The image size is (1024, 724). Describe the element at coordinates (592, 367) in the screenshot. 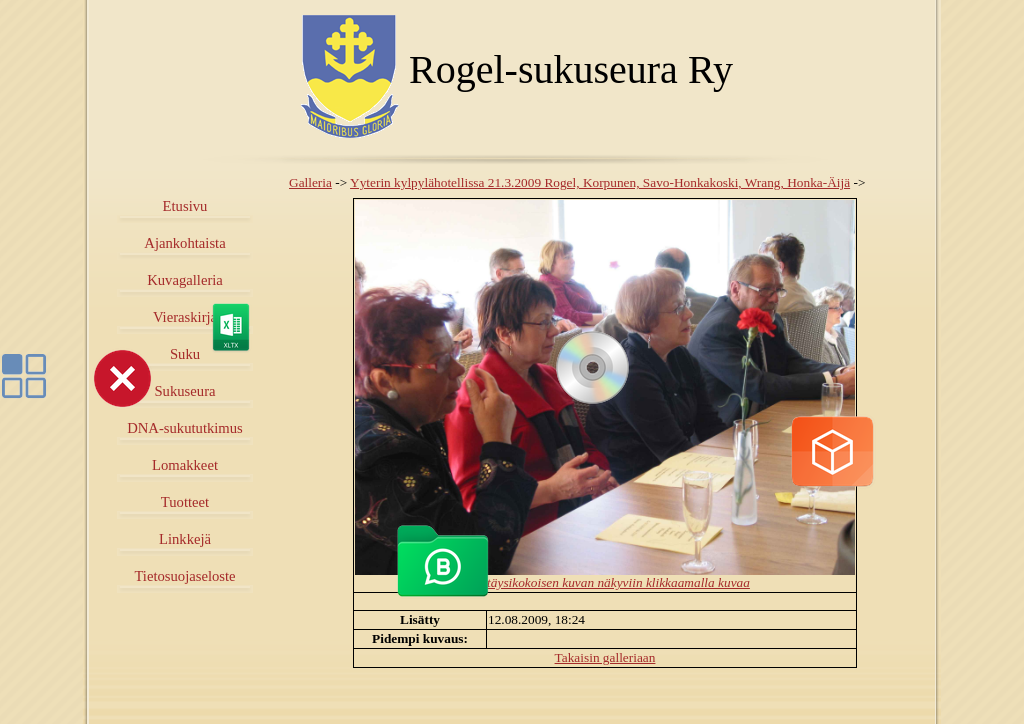

I see `insert or eject optical disc media` at that location.